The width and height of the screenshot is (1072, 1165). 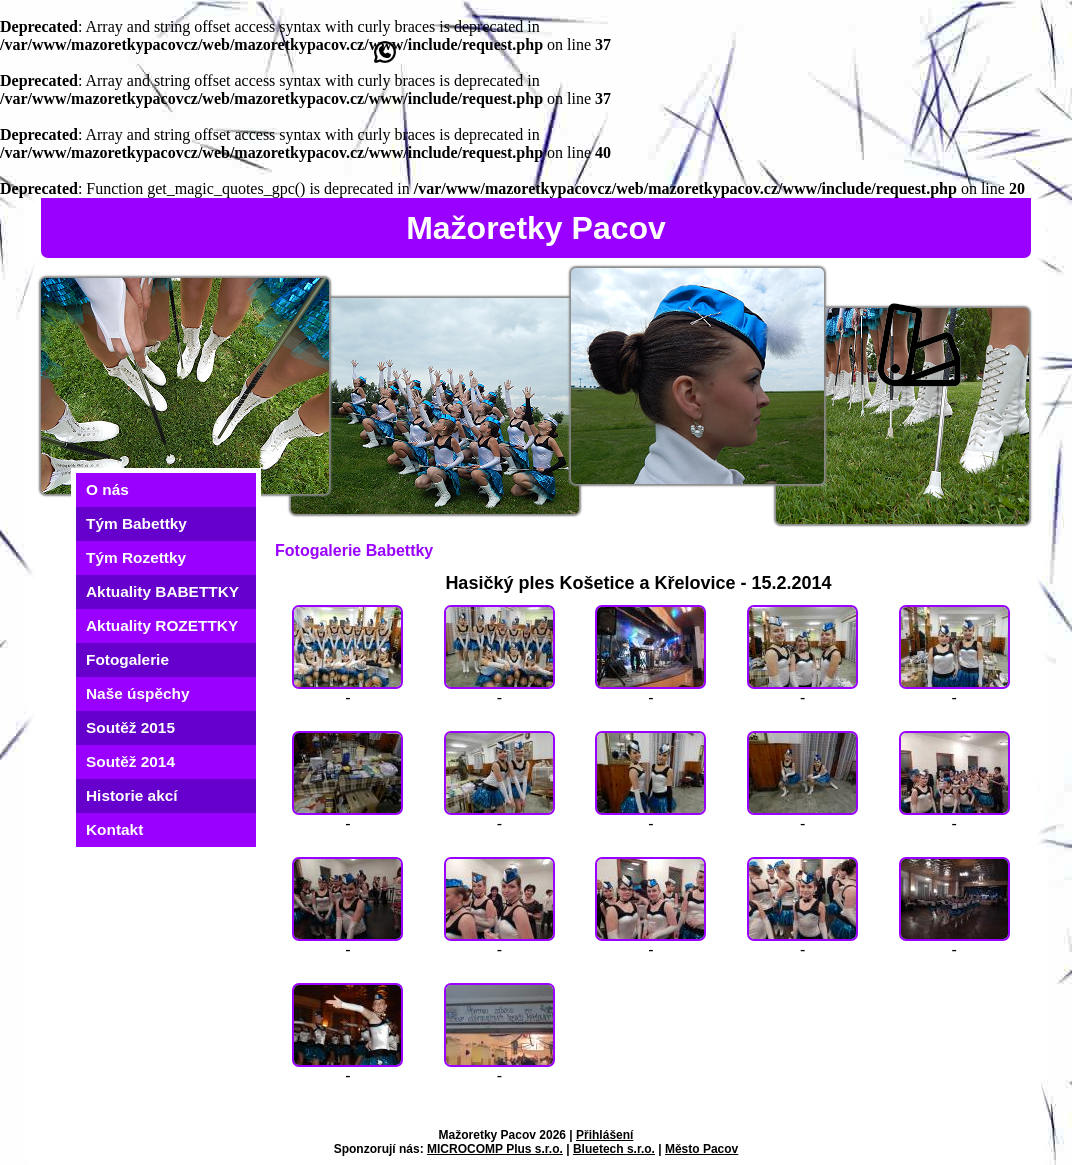 What do you see at coordinates (916, 348) in the screenshot?
I see `access color palette or theme options` at bounding box center [916, 348].